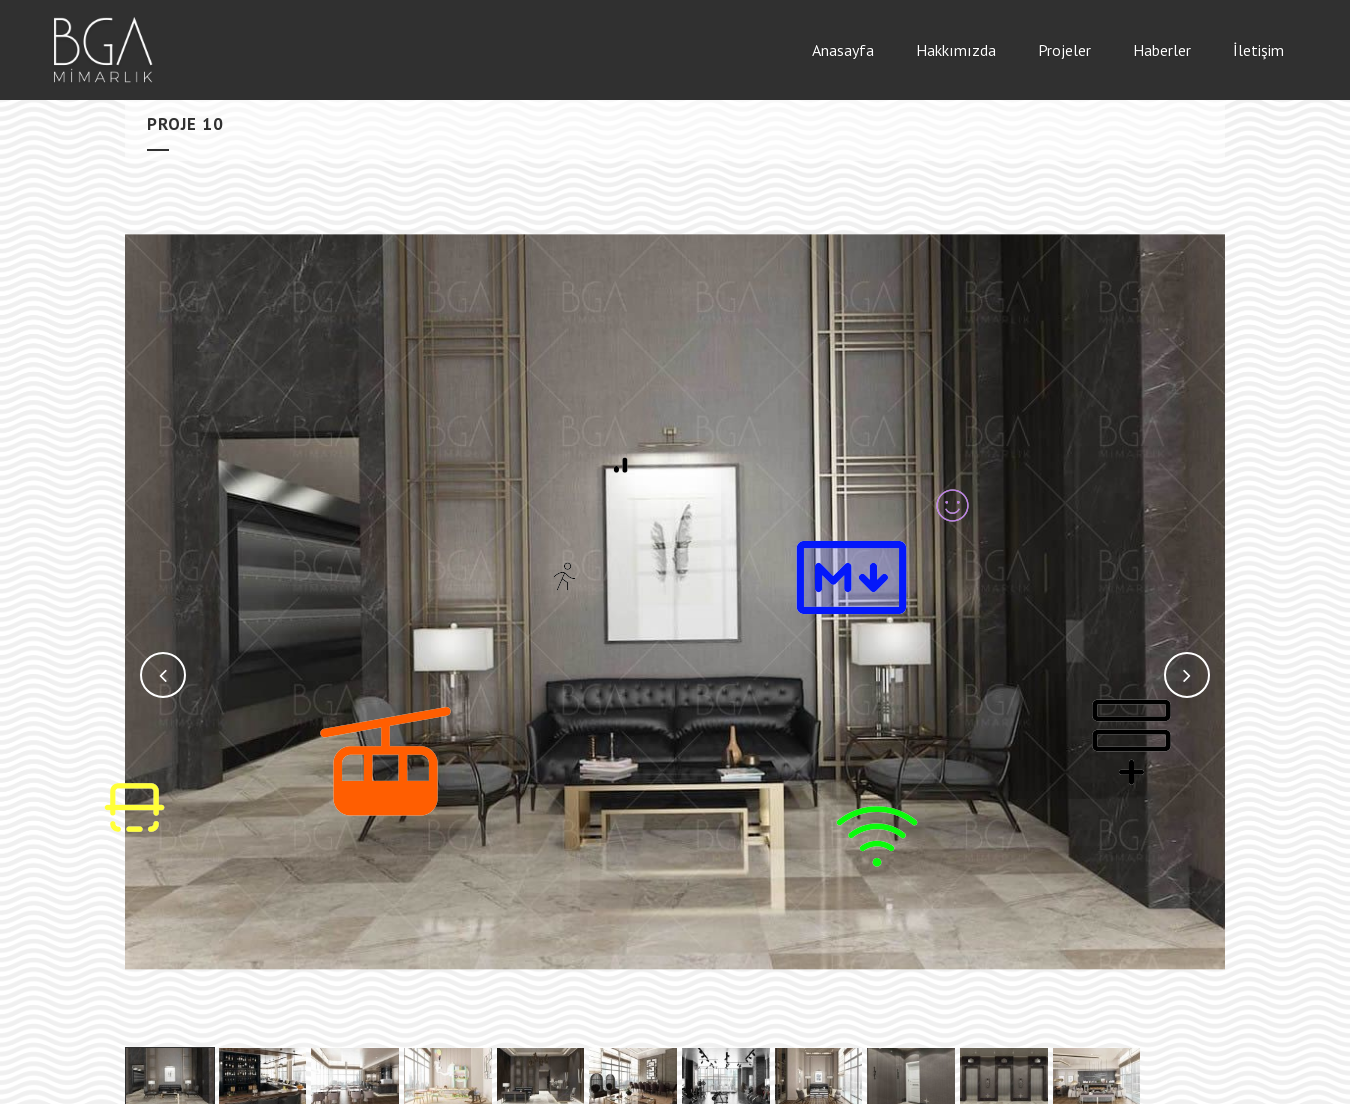 The image size is (1350, 1104). I want to click on toggle horizontal layout or orientation, so click(134, 807).